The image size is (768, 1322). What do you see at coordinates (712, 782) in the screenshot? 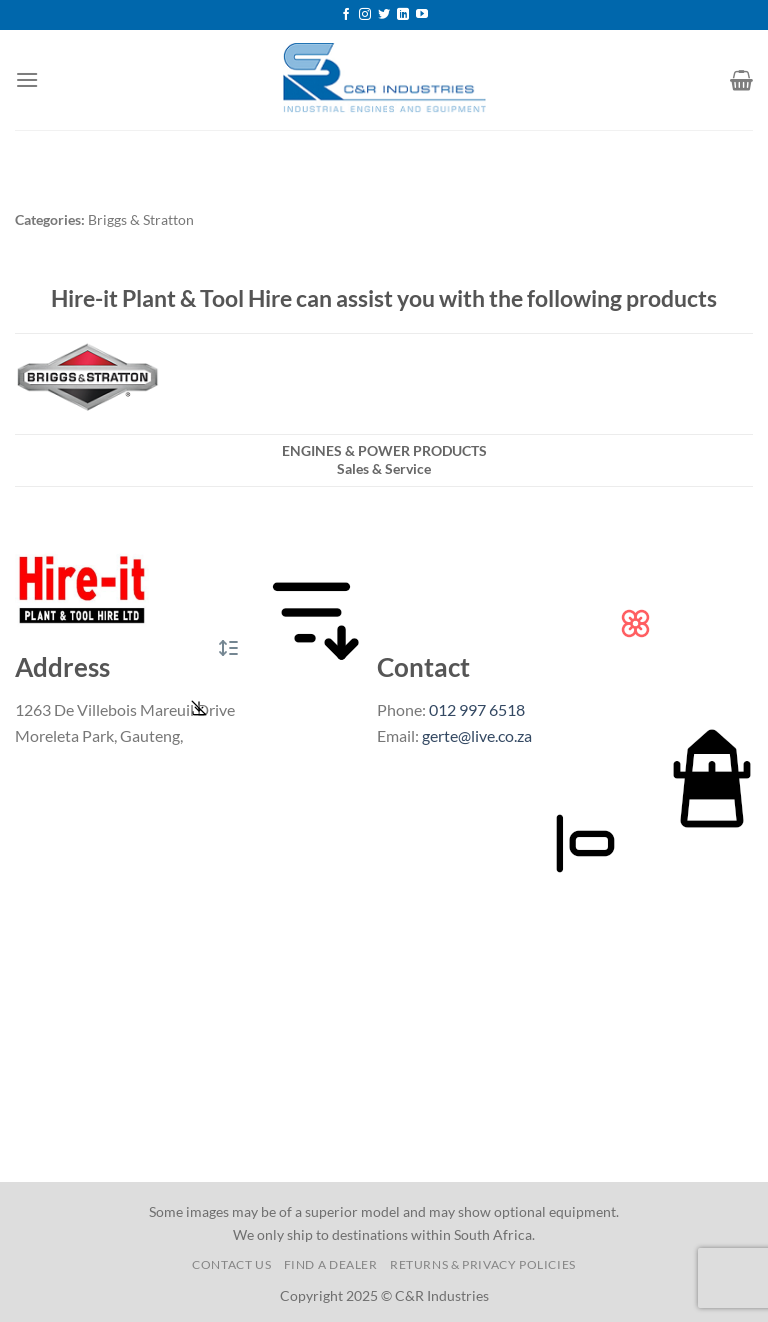
I see `access website accessibility or guidance features` at bounding box center [712, 782].